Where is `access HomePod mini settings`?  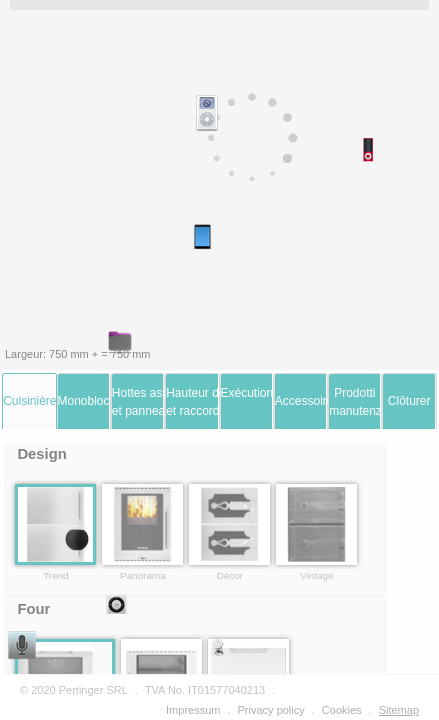
access HomePod mini settings is located at coordinates (77, 542).